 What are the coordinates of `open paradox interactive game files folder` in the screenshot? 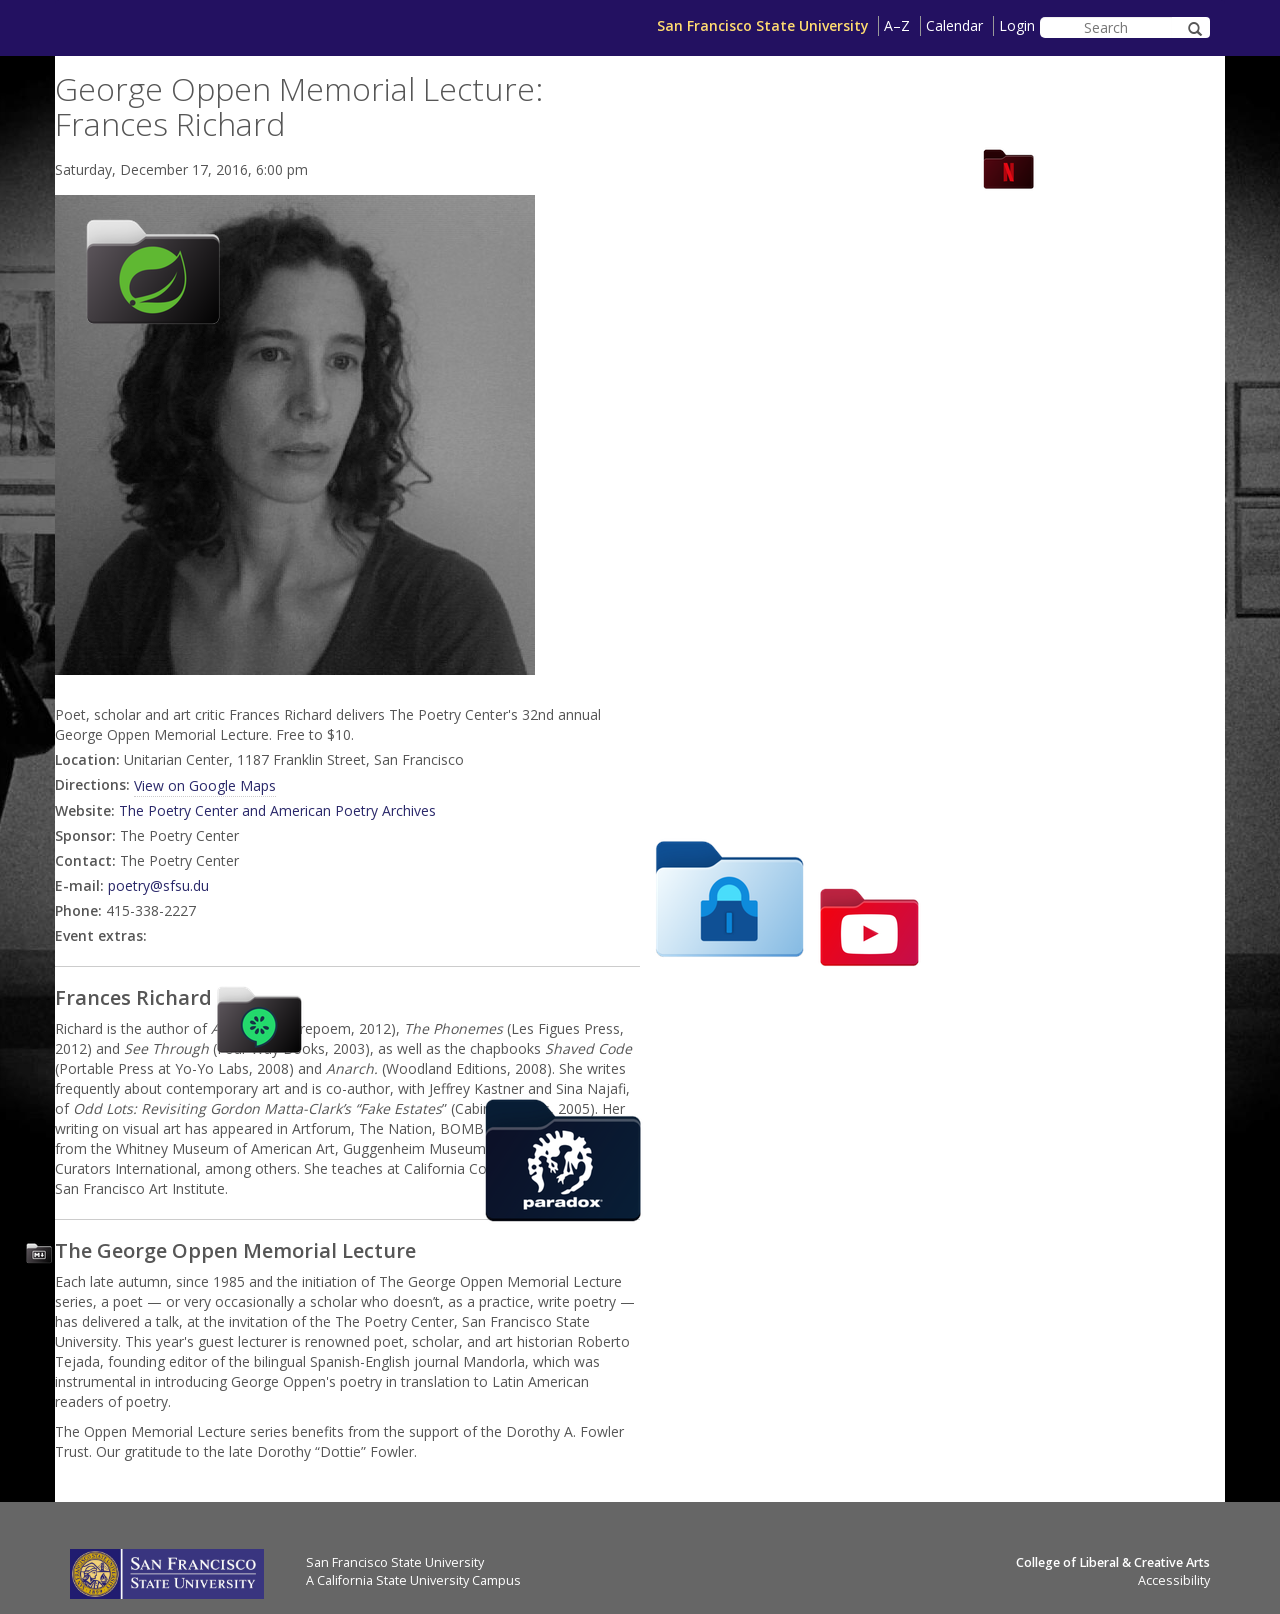 It's located at (562, 1164).